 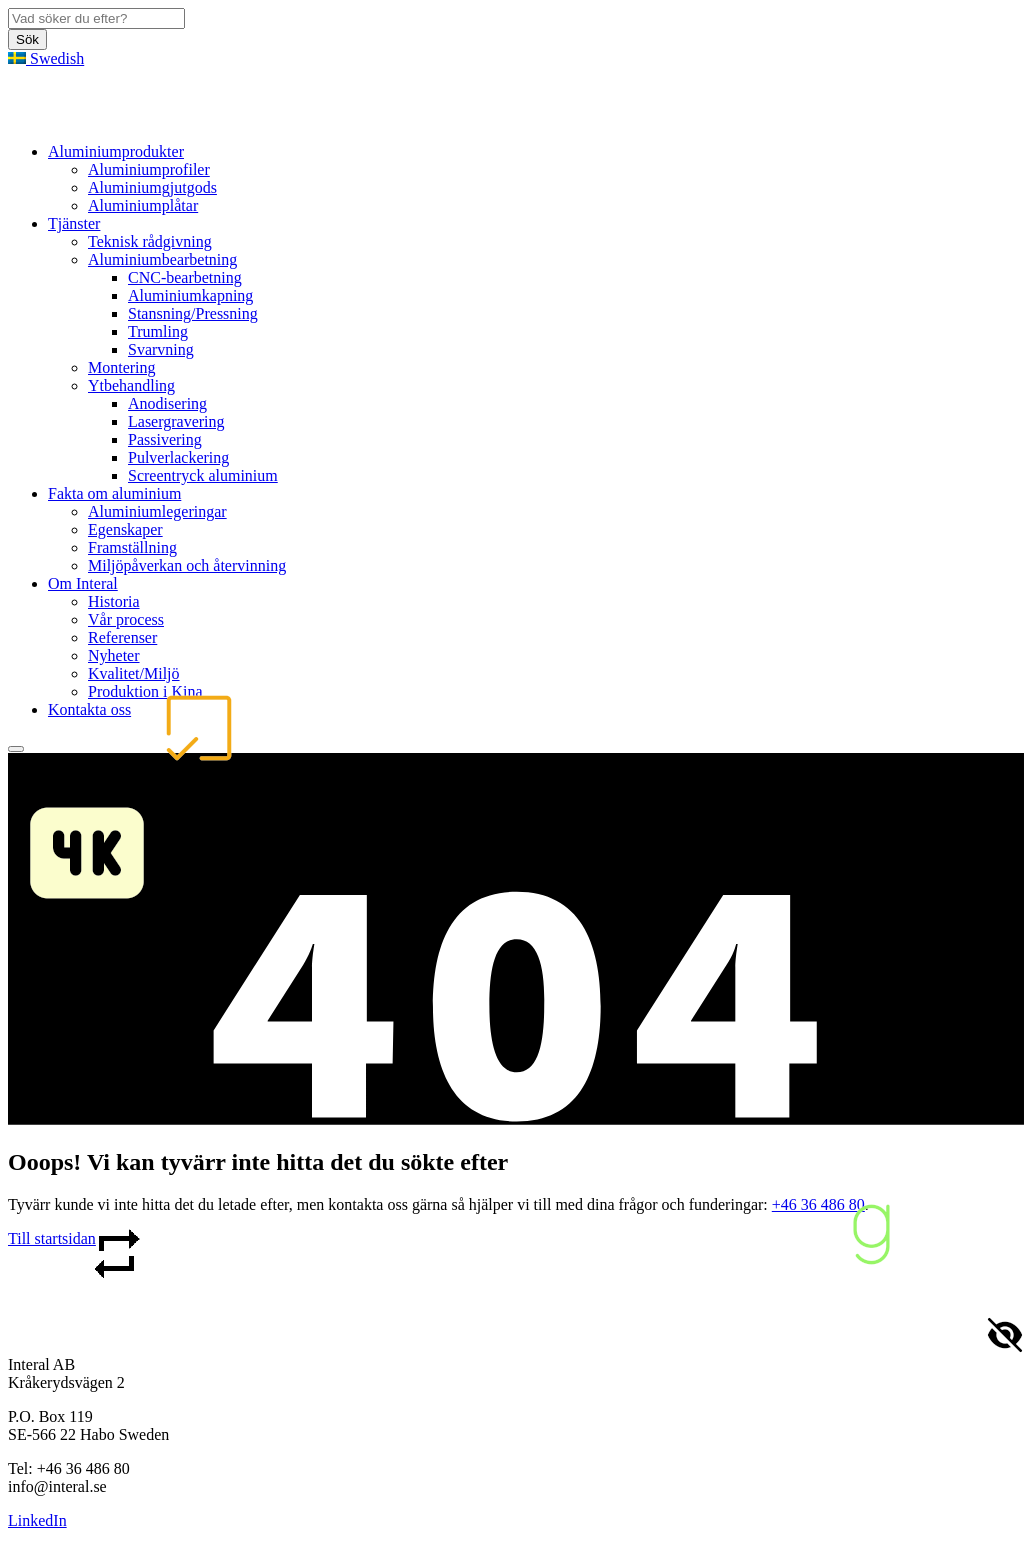 What do you see at coordinates (1005, 1335) in the screenshot?
I see `hide password or sensitive content` at bounding box center [1005, 1335].